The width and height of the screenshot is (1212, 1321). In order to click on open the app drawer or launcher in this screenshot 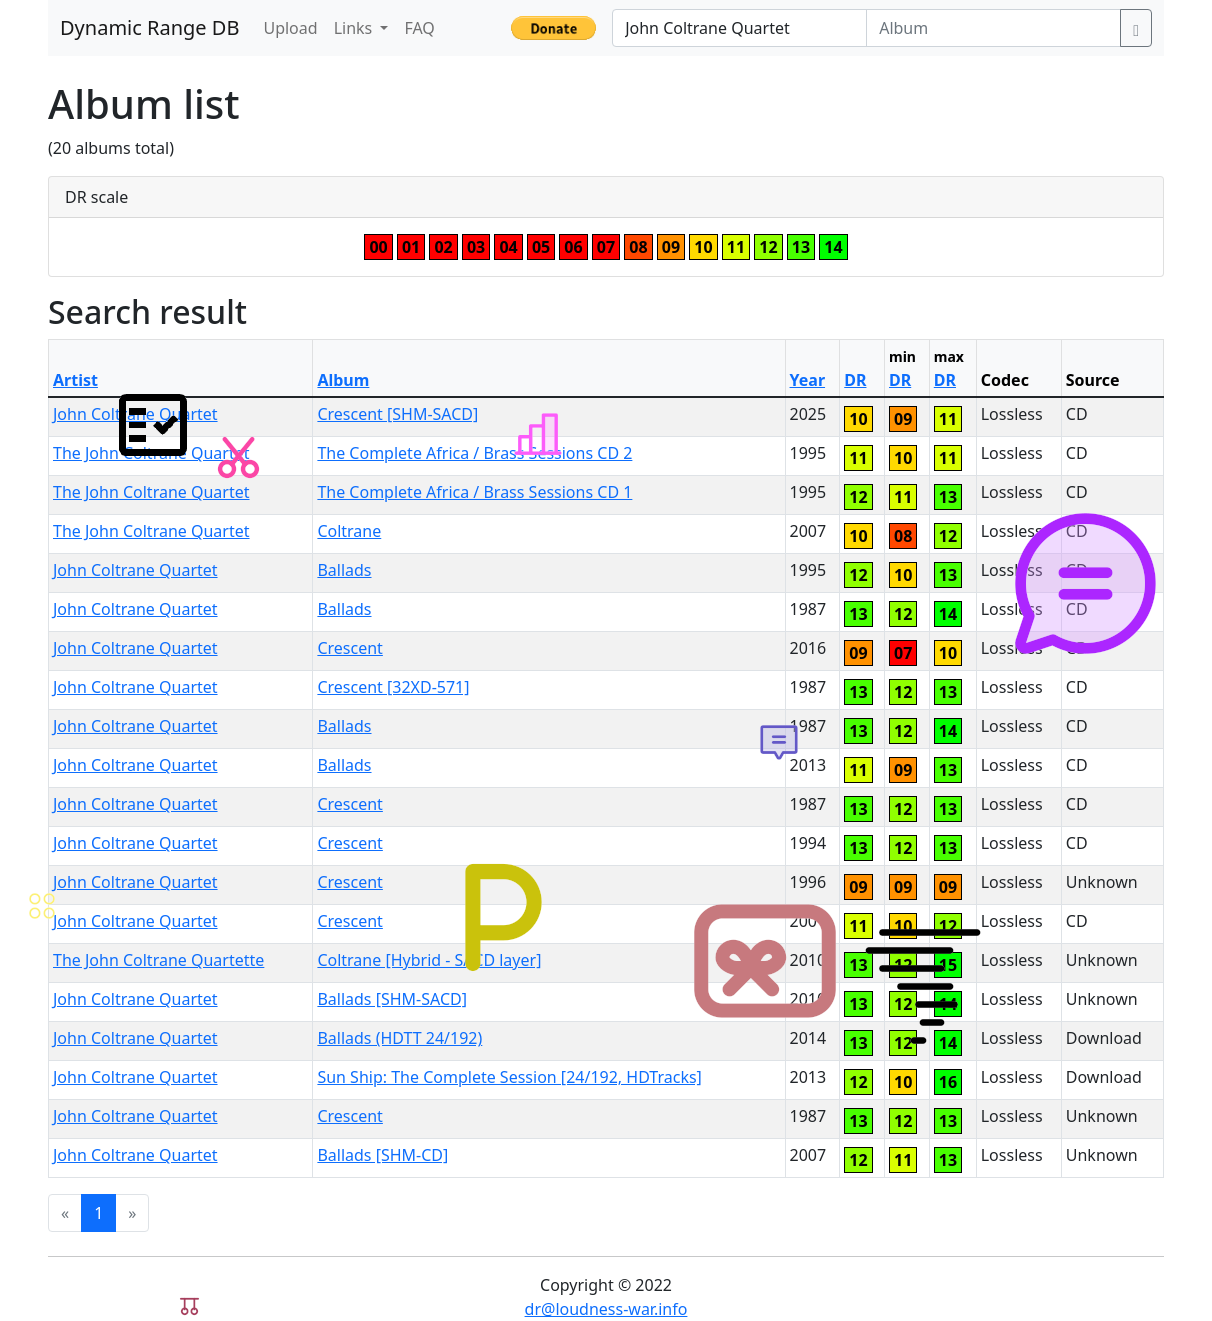, I will do `click(42, 906)`.